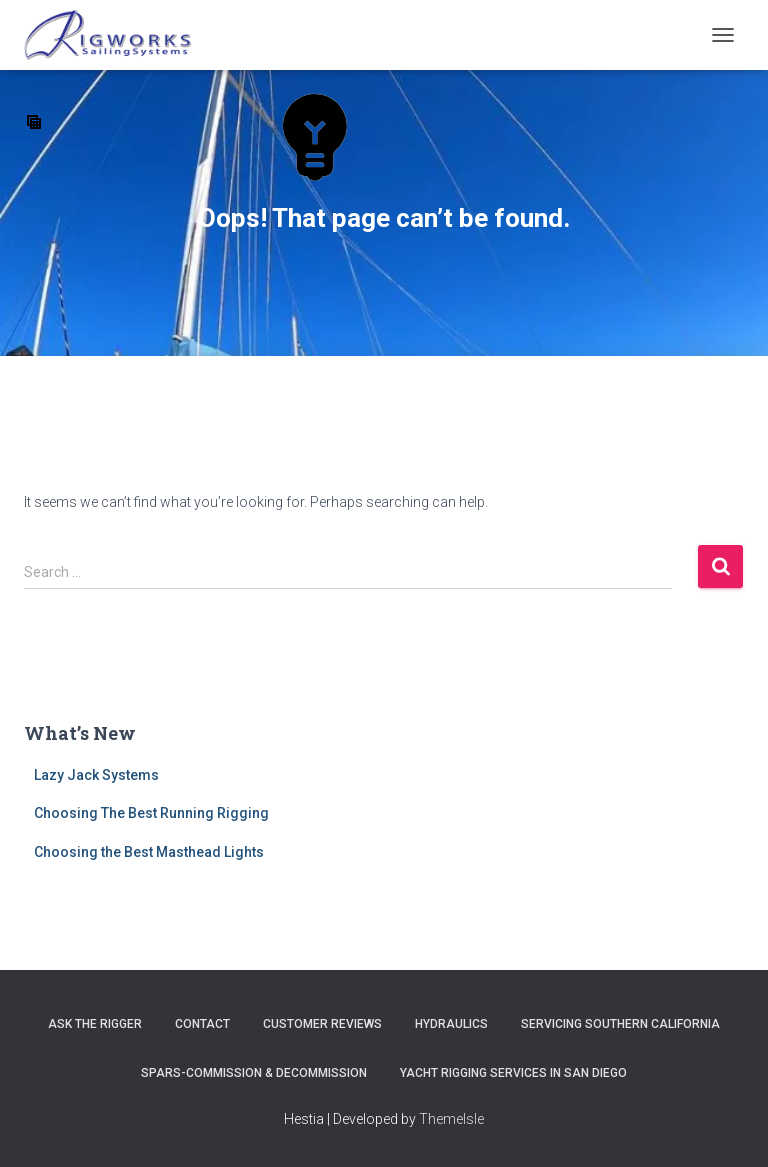 This screenshot has height=1167, width=768. I want to click on switch to table or grid view, so click(34, 122).